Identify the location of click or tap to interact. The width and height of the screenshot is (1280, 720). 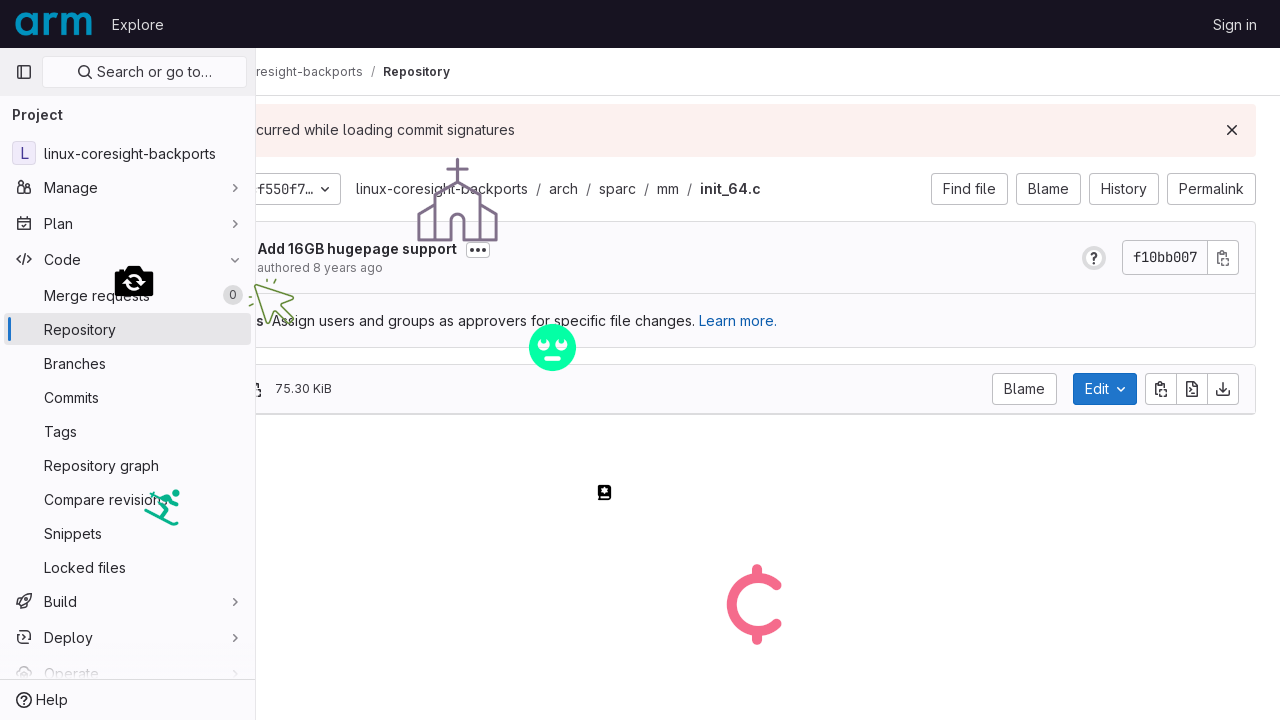
(274, 304).